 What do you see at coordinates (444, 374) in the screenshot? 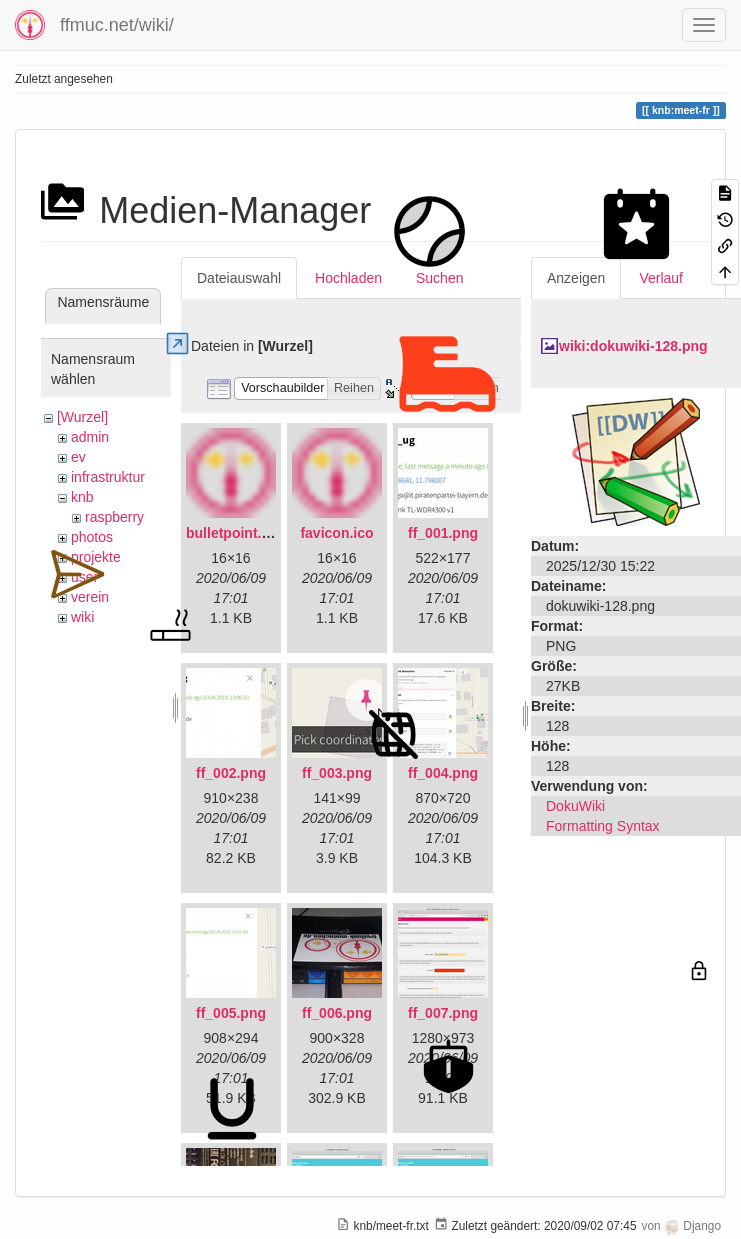
I see `view footwear or shoe options` at bounding box center [444, 374].